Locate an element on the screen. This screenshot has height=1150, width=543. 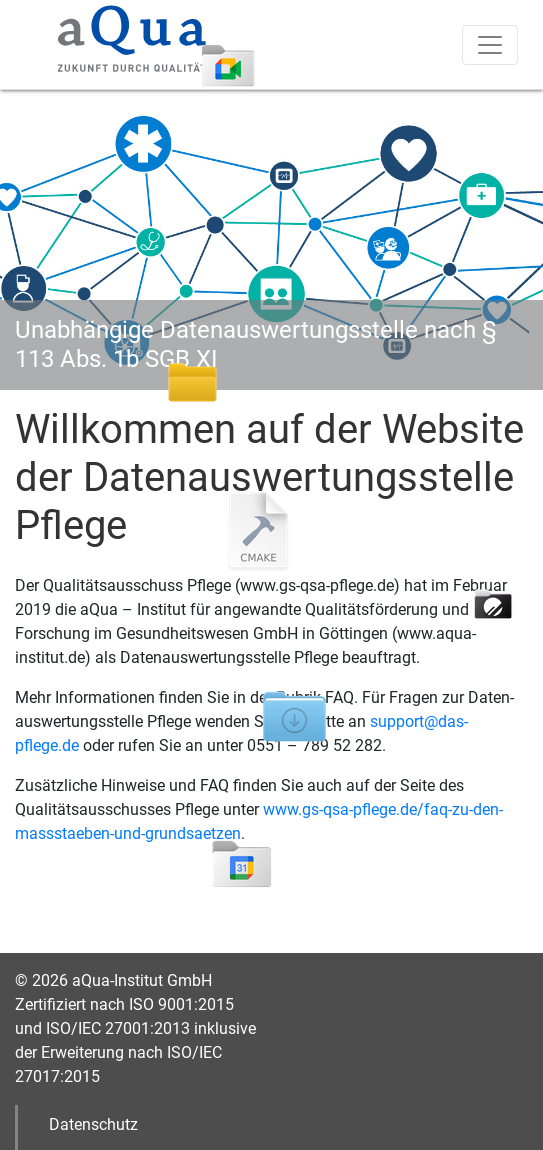
folder containing PlanetScale database files is located at coordinates (493, 605).